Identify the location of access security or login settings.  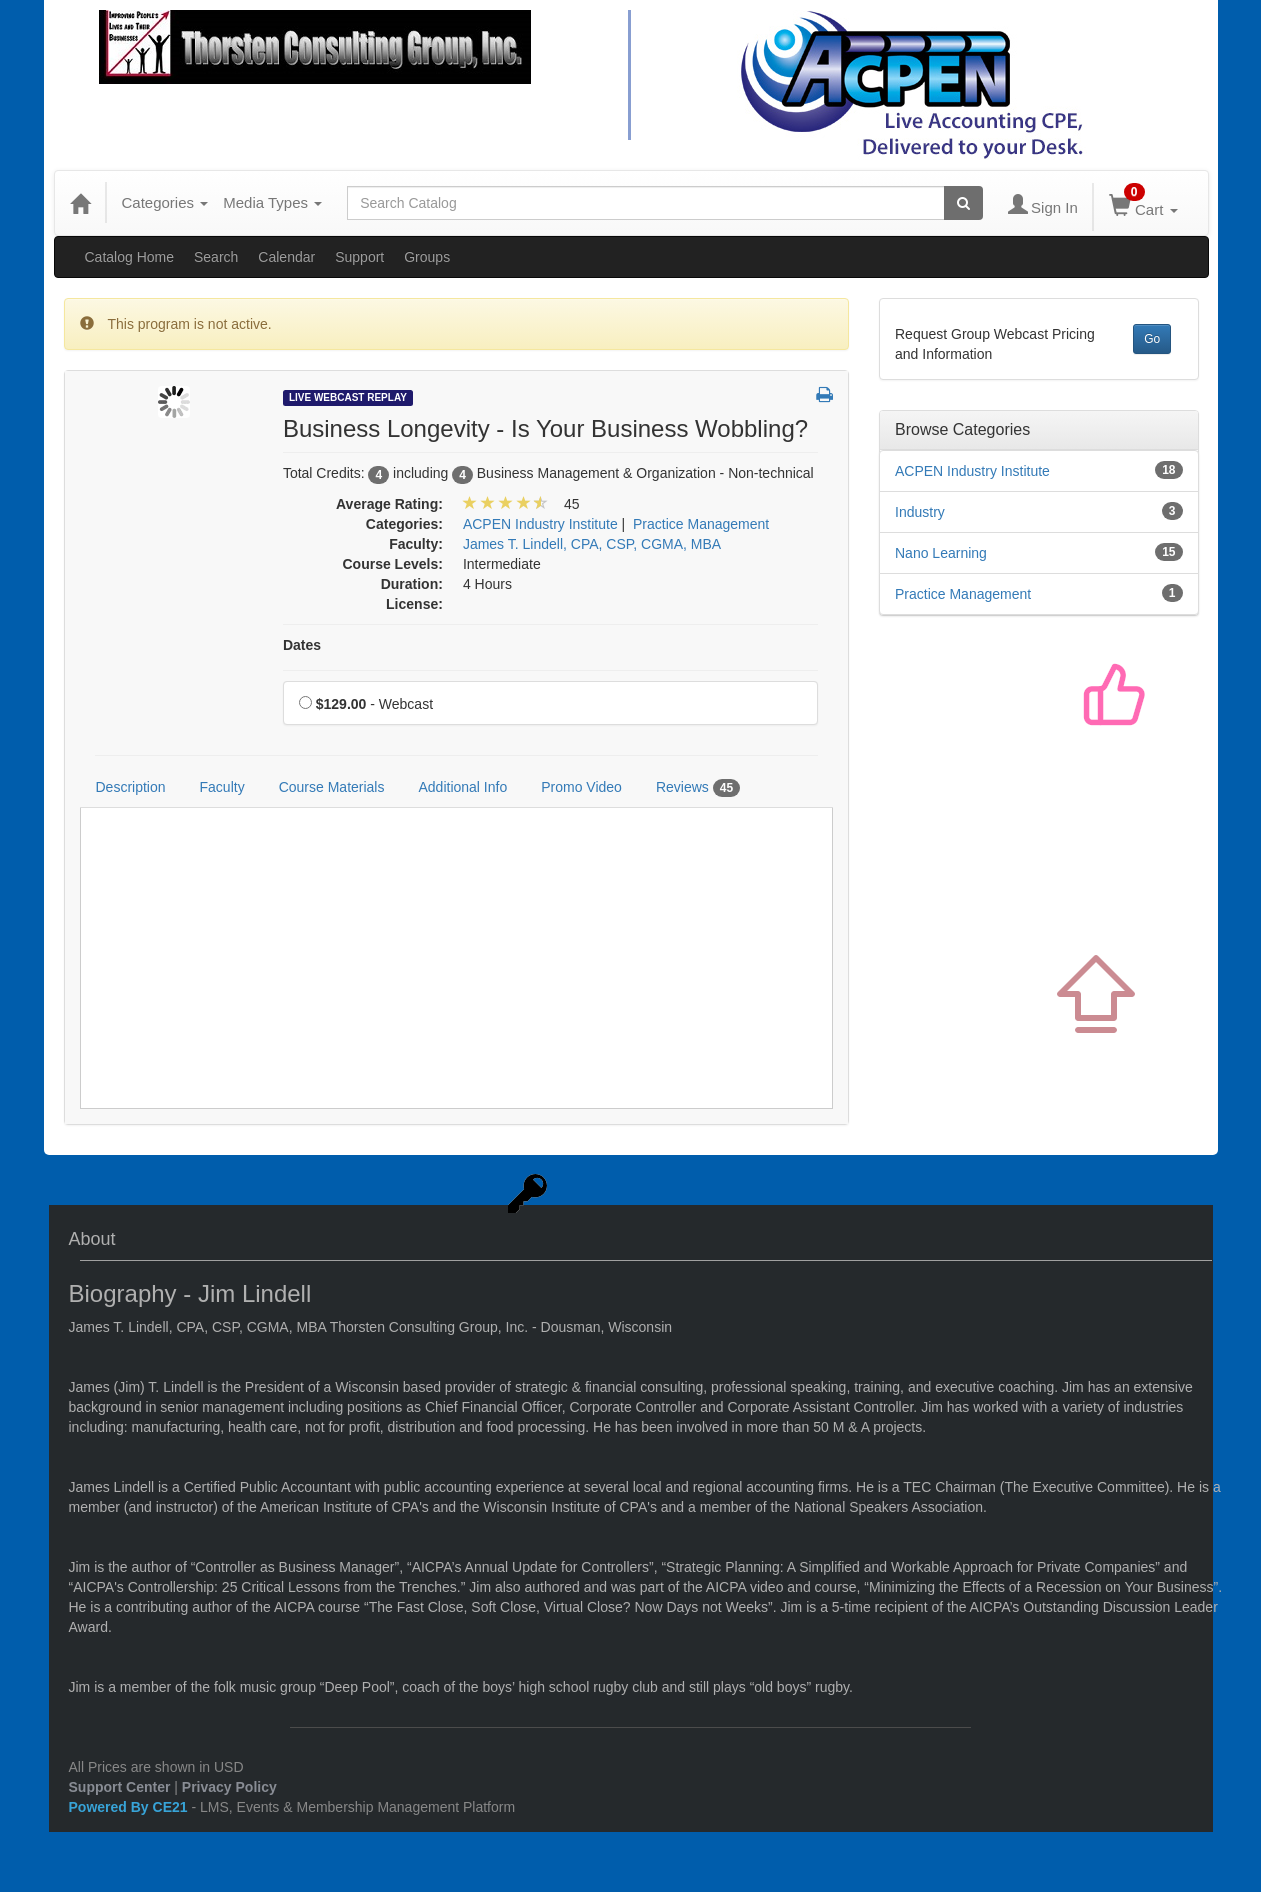
(527, 1193).